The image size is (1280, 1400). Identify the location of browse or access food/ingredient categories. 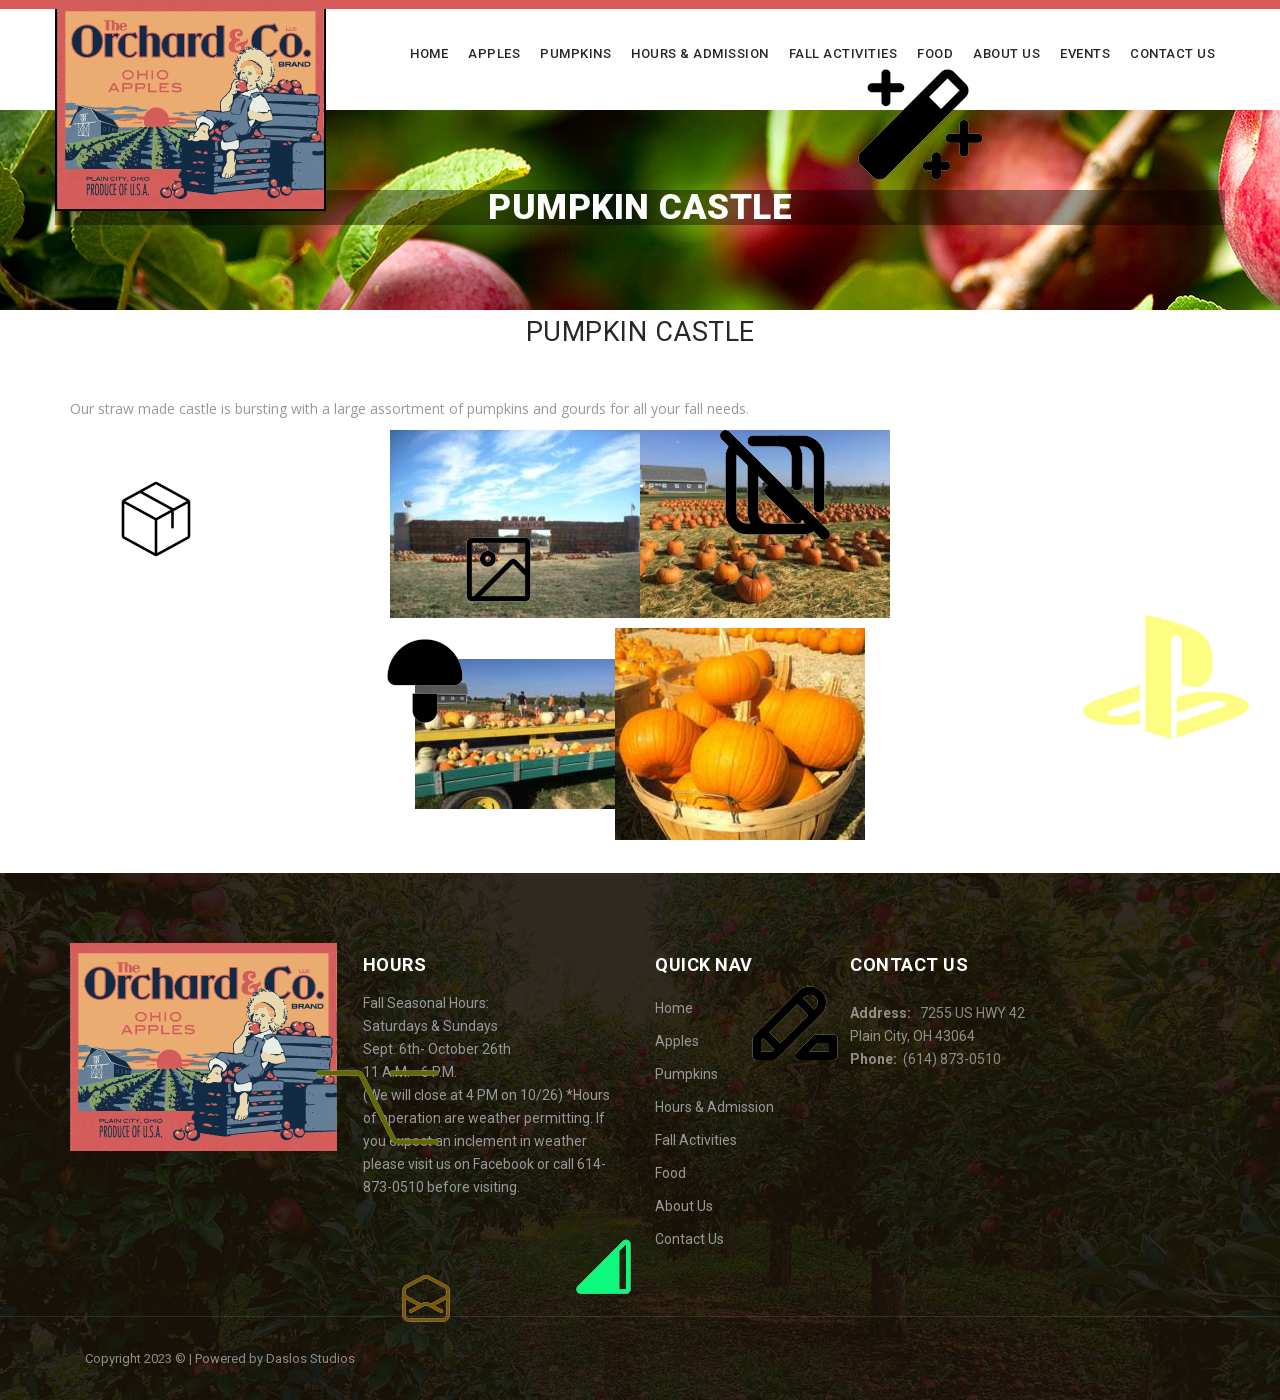
(425, 681).